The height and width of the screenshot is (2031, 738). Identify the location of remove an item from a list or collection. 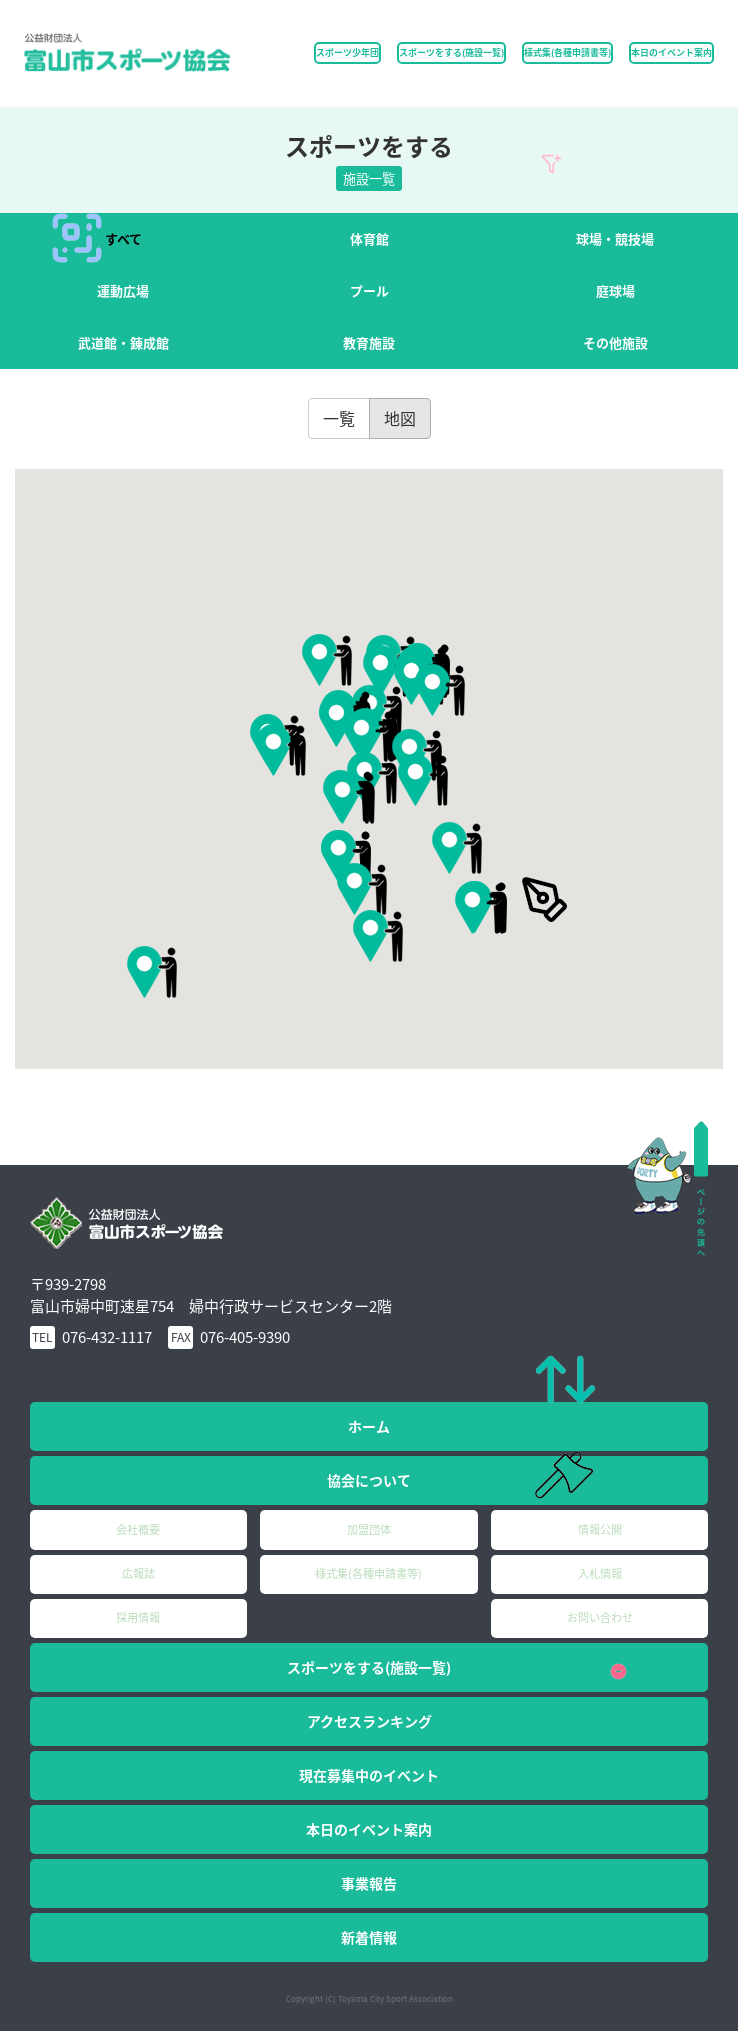
(618, 1671).